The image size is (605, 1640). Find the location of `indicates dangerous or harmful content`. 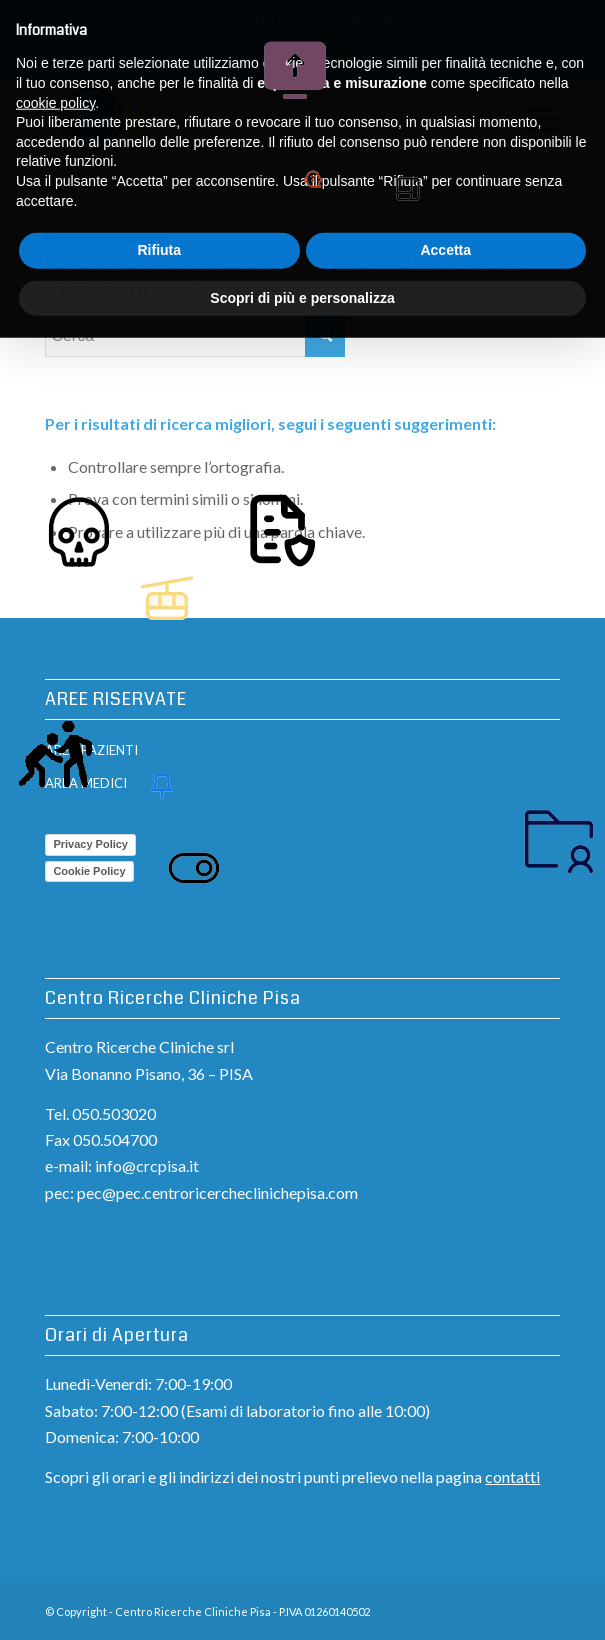

indicates dangerous or harmful content is located at coordinates (79, 532).